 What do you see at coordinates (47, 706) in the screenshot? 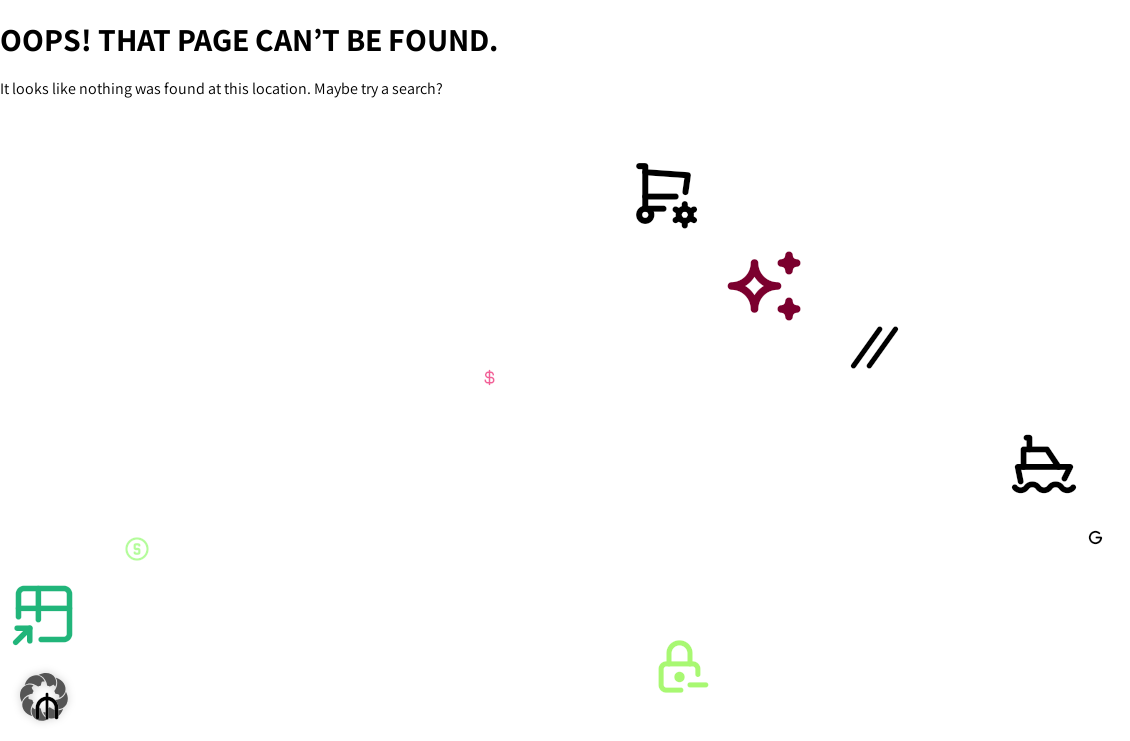
I see `indicates azerbaijani manat currency` at bounding box center [47, 706].